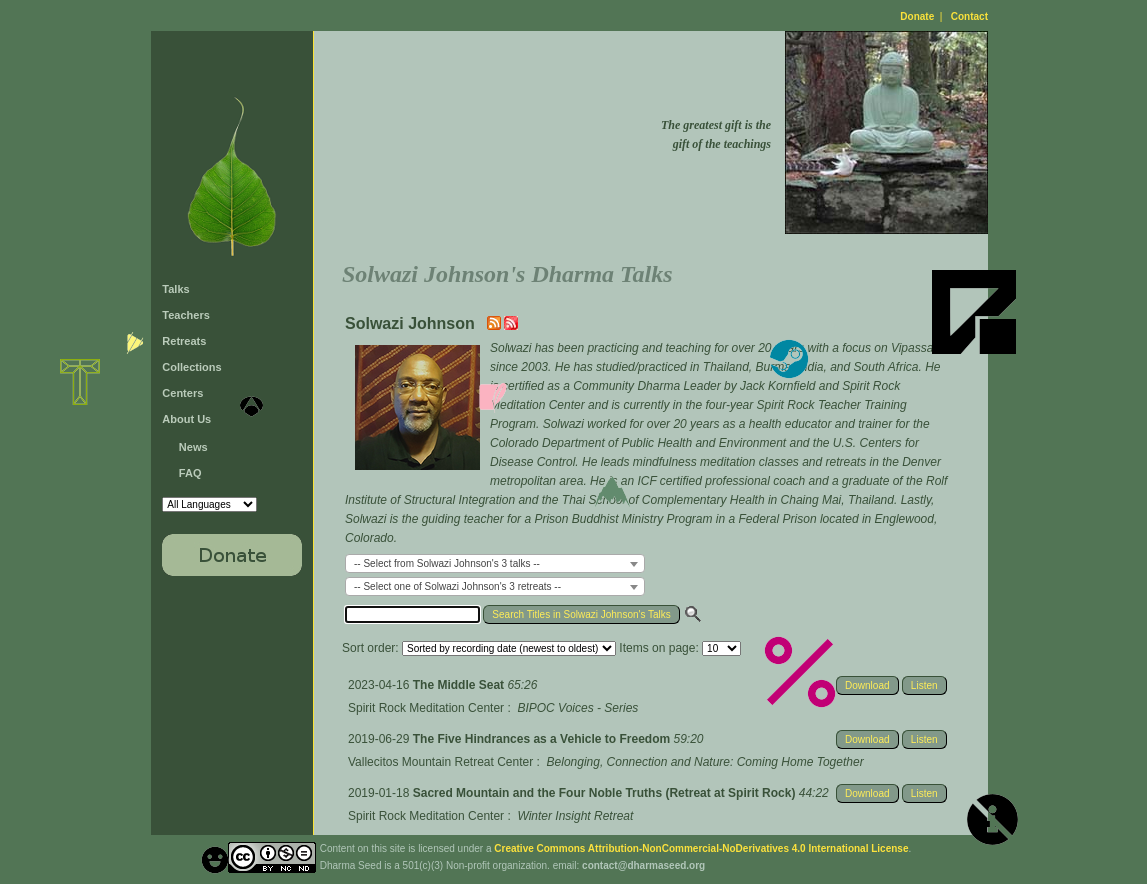 Image resolution: width=1147 pixels, height=884 pixels. I want to click on open the Antena 3 app, so click(251, 406).